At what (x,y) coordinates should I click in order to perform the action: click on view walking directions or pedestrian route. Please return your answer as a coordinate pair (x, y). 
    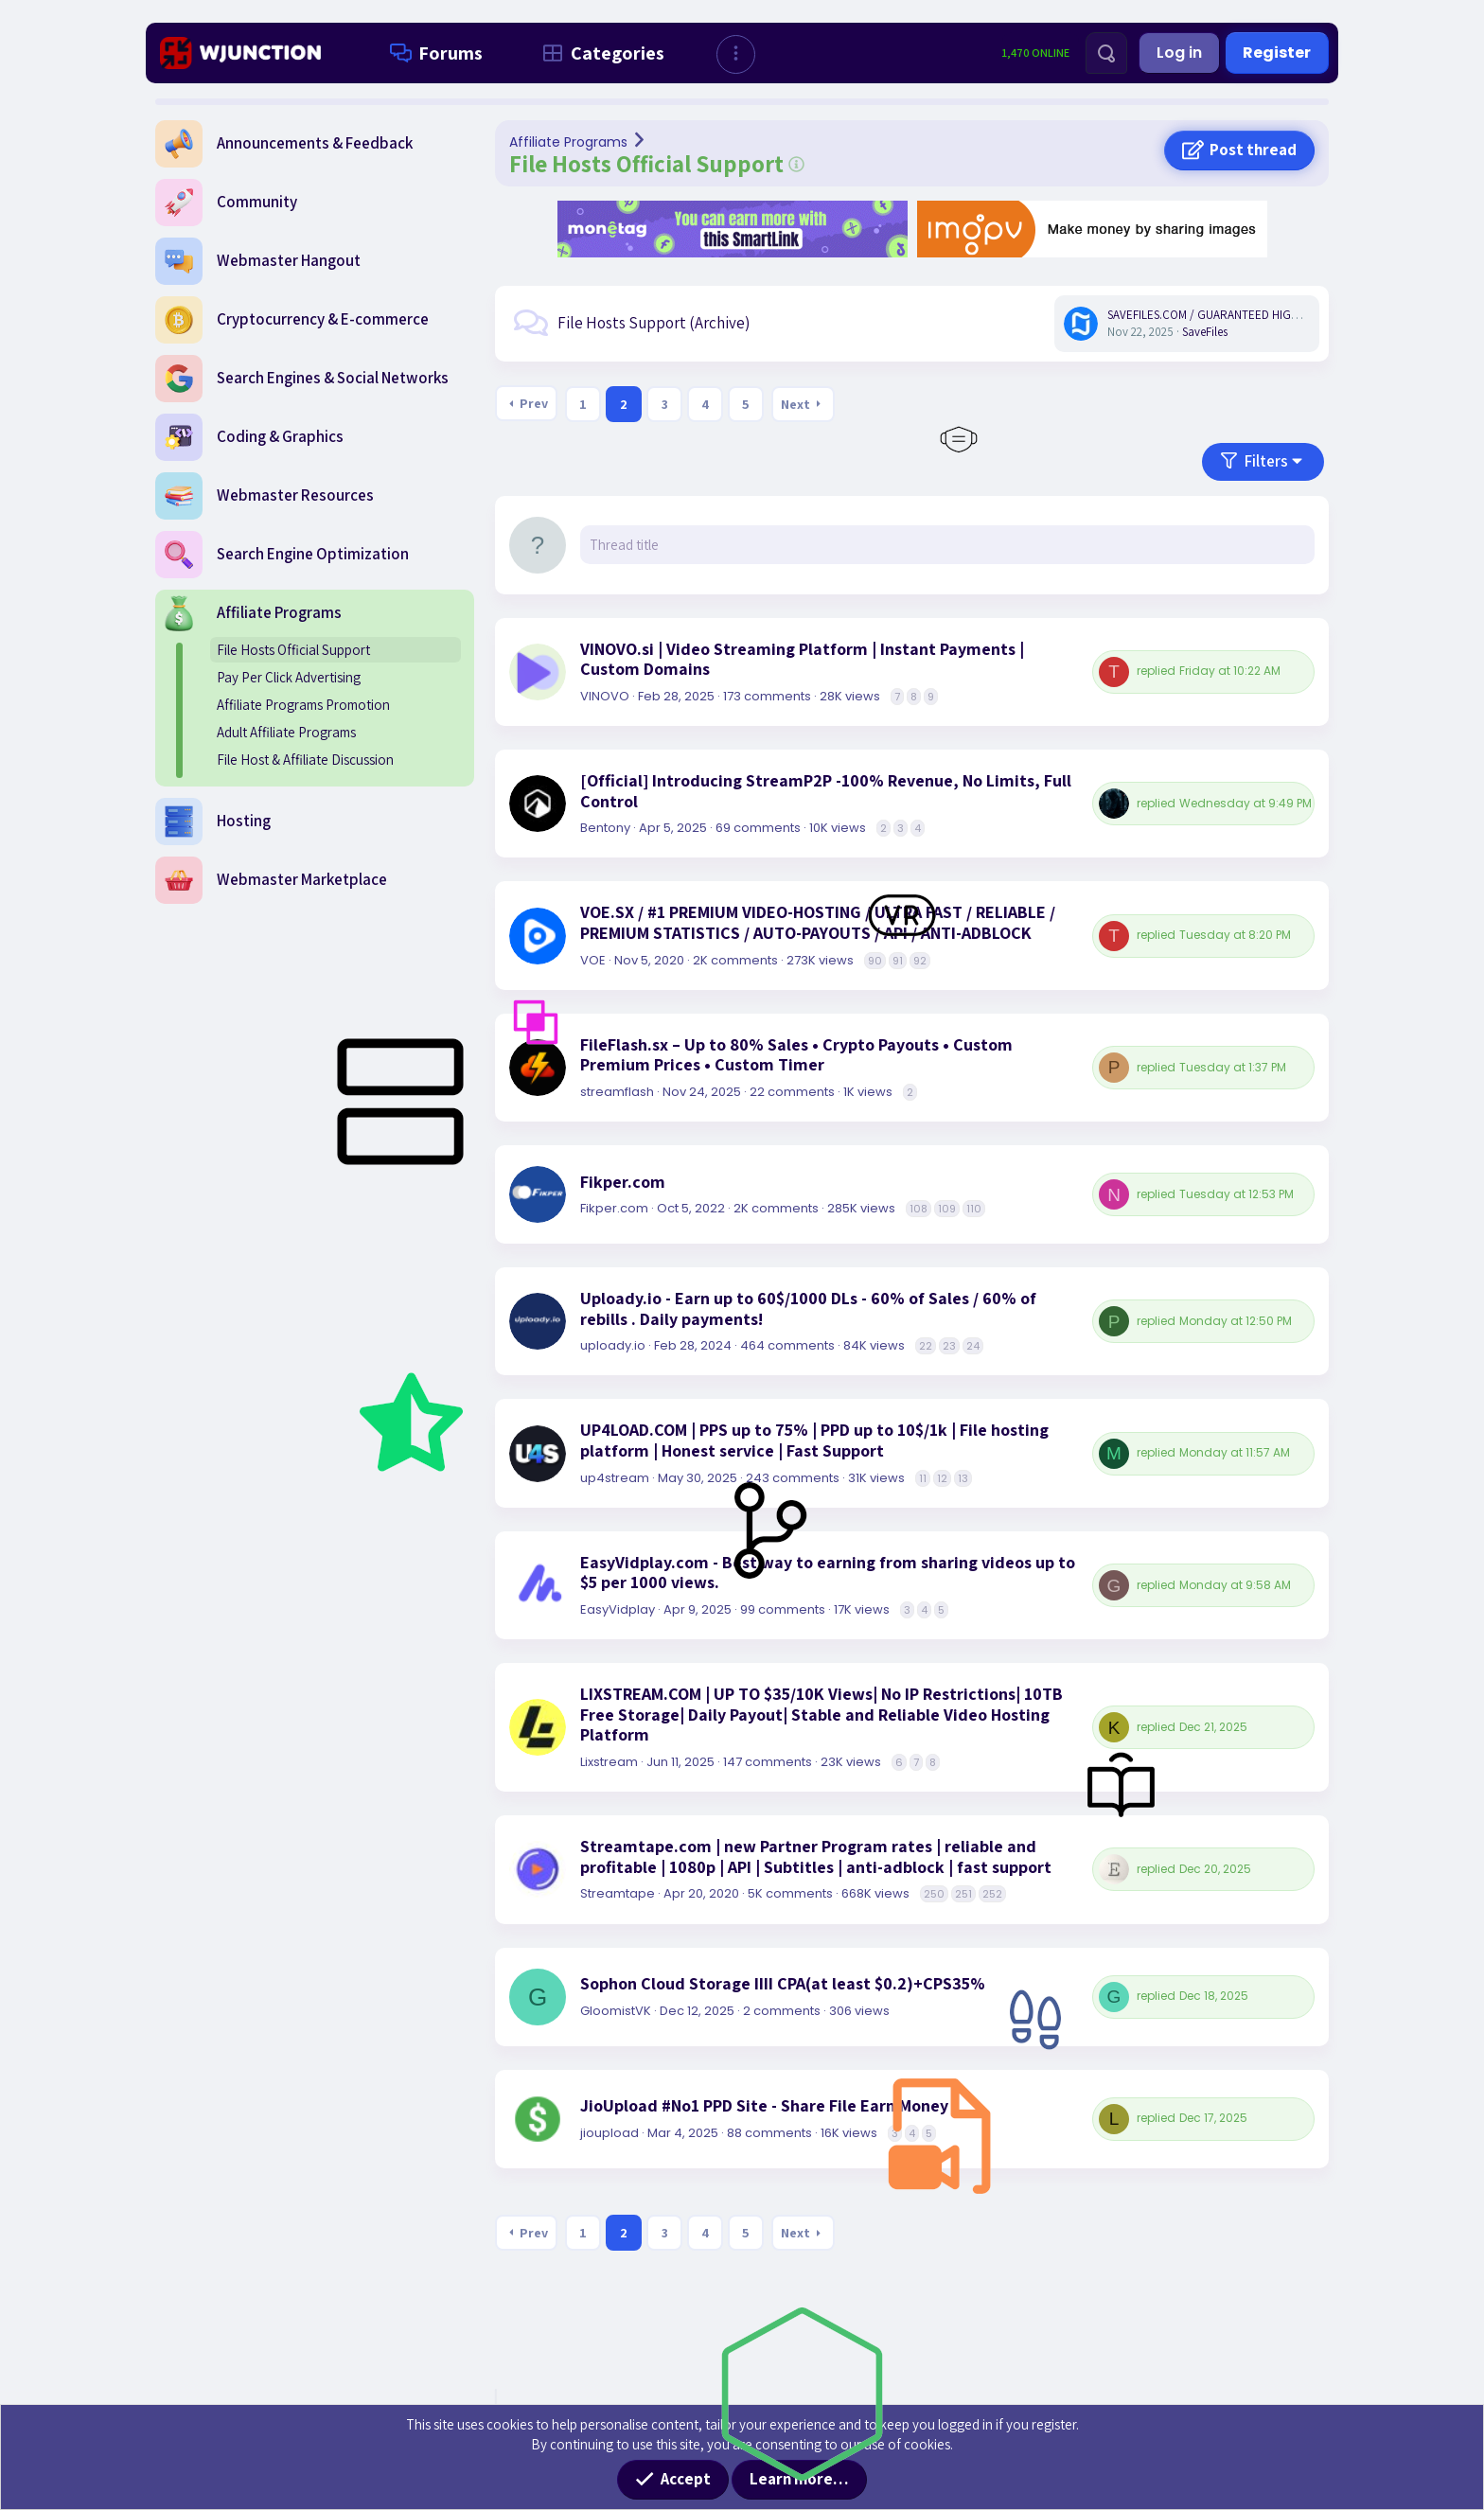
    Looking at the image, I should click on (1035, 2020).